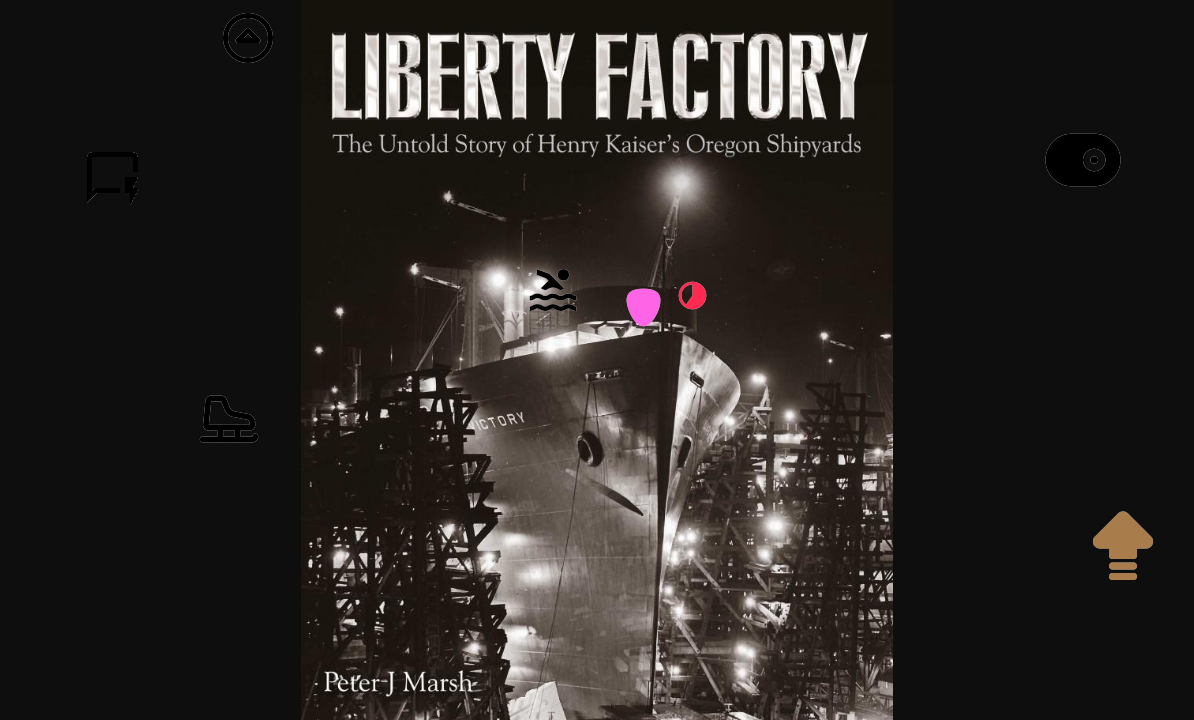 This screenshot has width=1194, height=720. Describe the element at coordinates (692, 295) in the screenshot. I see `indicates 60% progress or completion` at that location.